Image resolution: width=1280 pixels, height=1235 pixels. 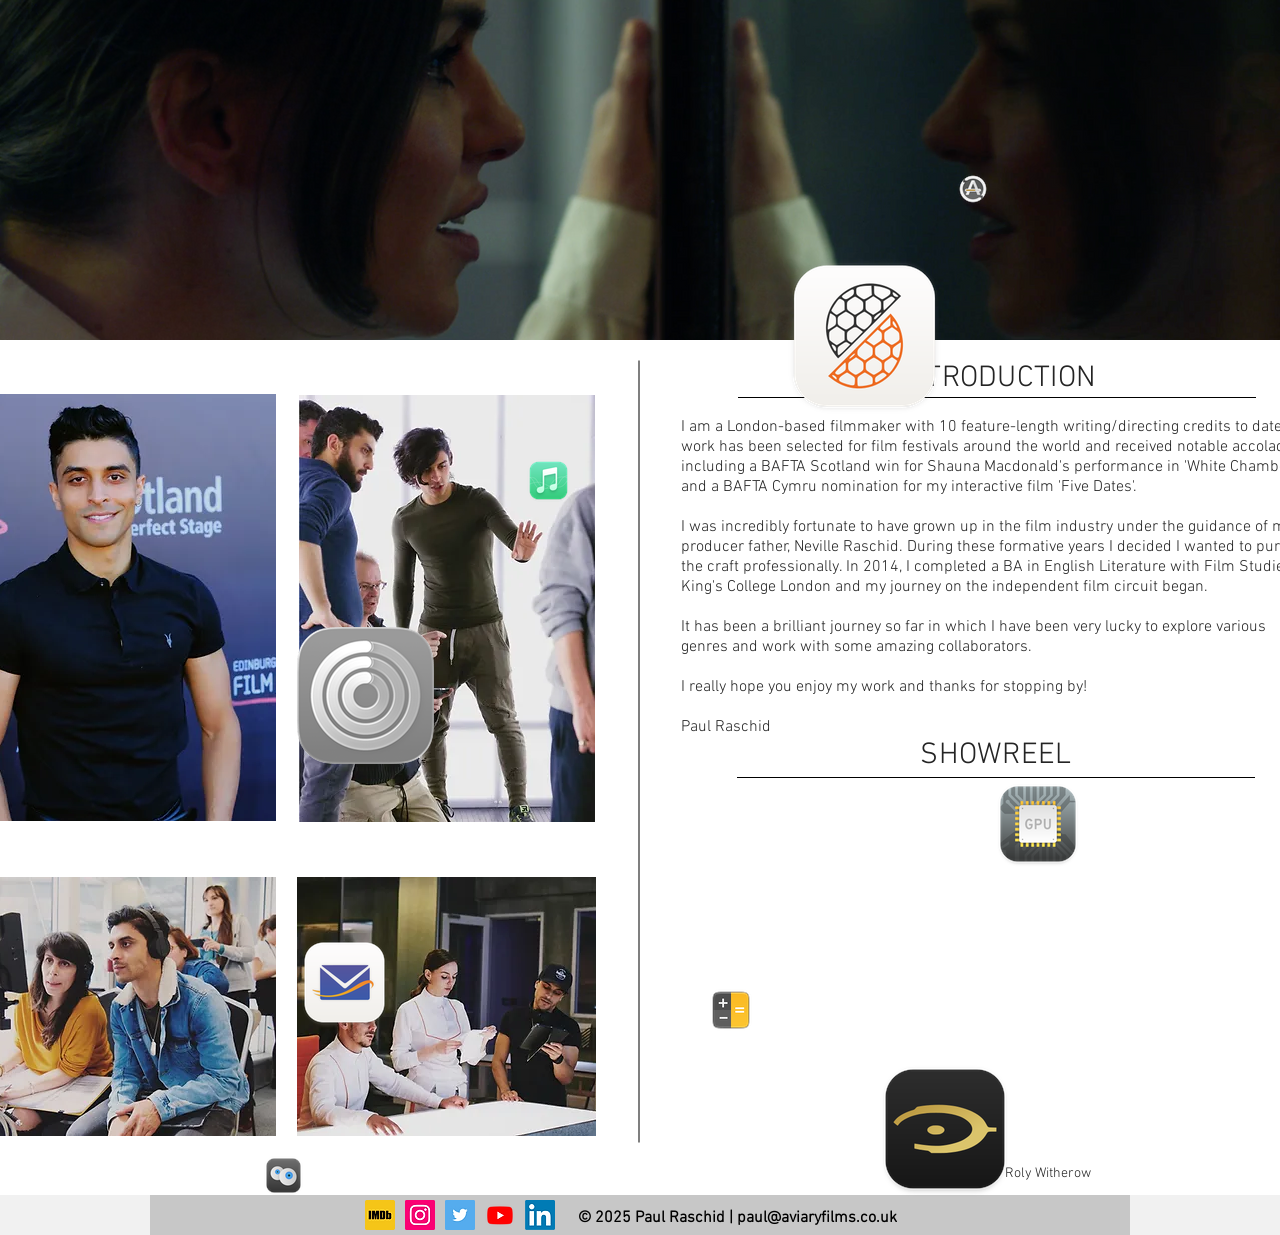 What do you see at coordinates (283, 1175) in the screenshot?
I see `open xfce4 eyes desktop widget` at bounding box center [283, 1175].